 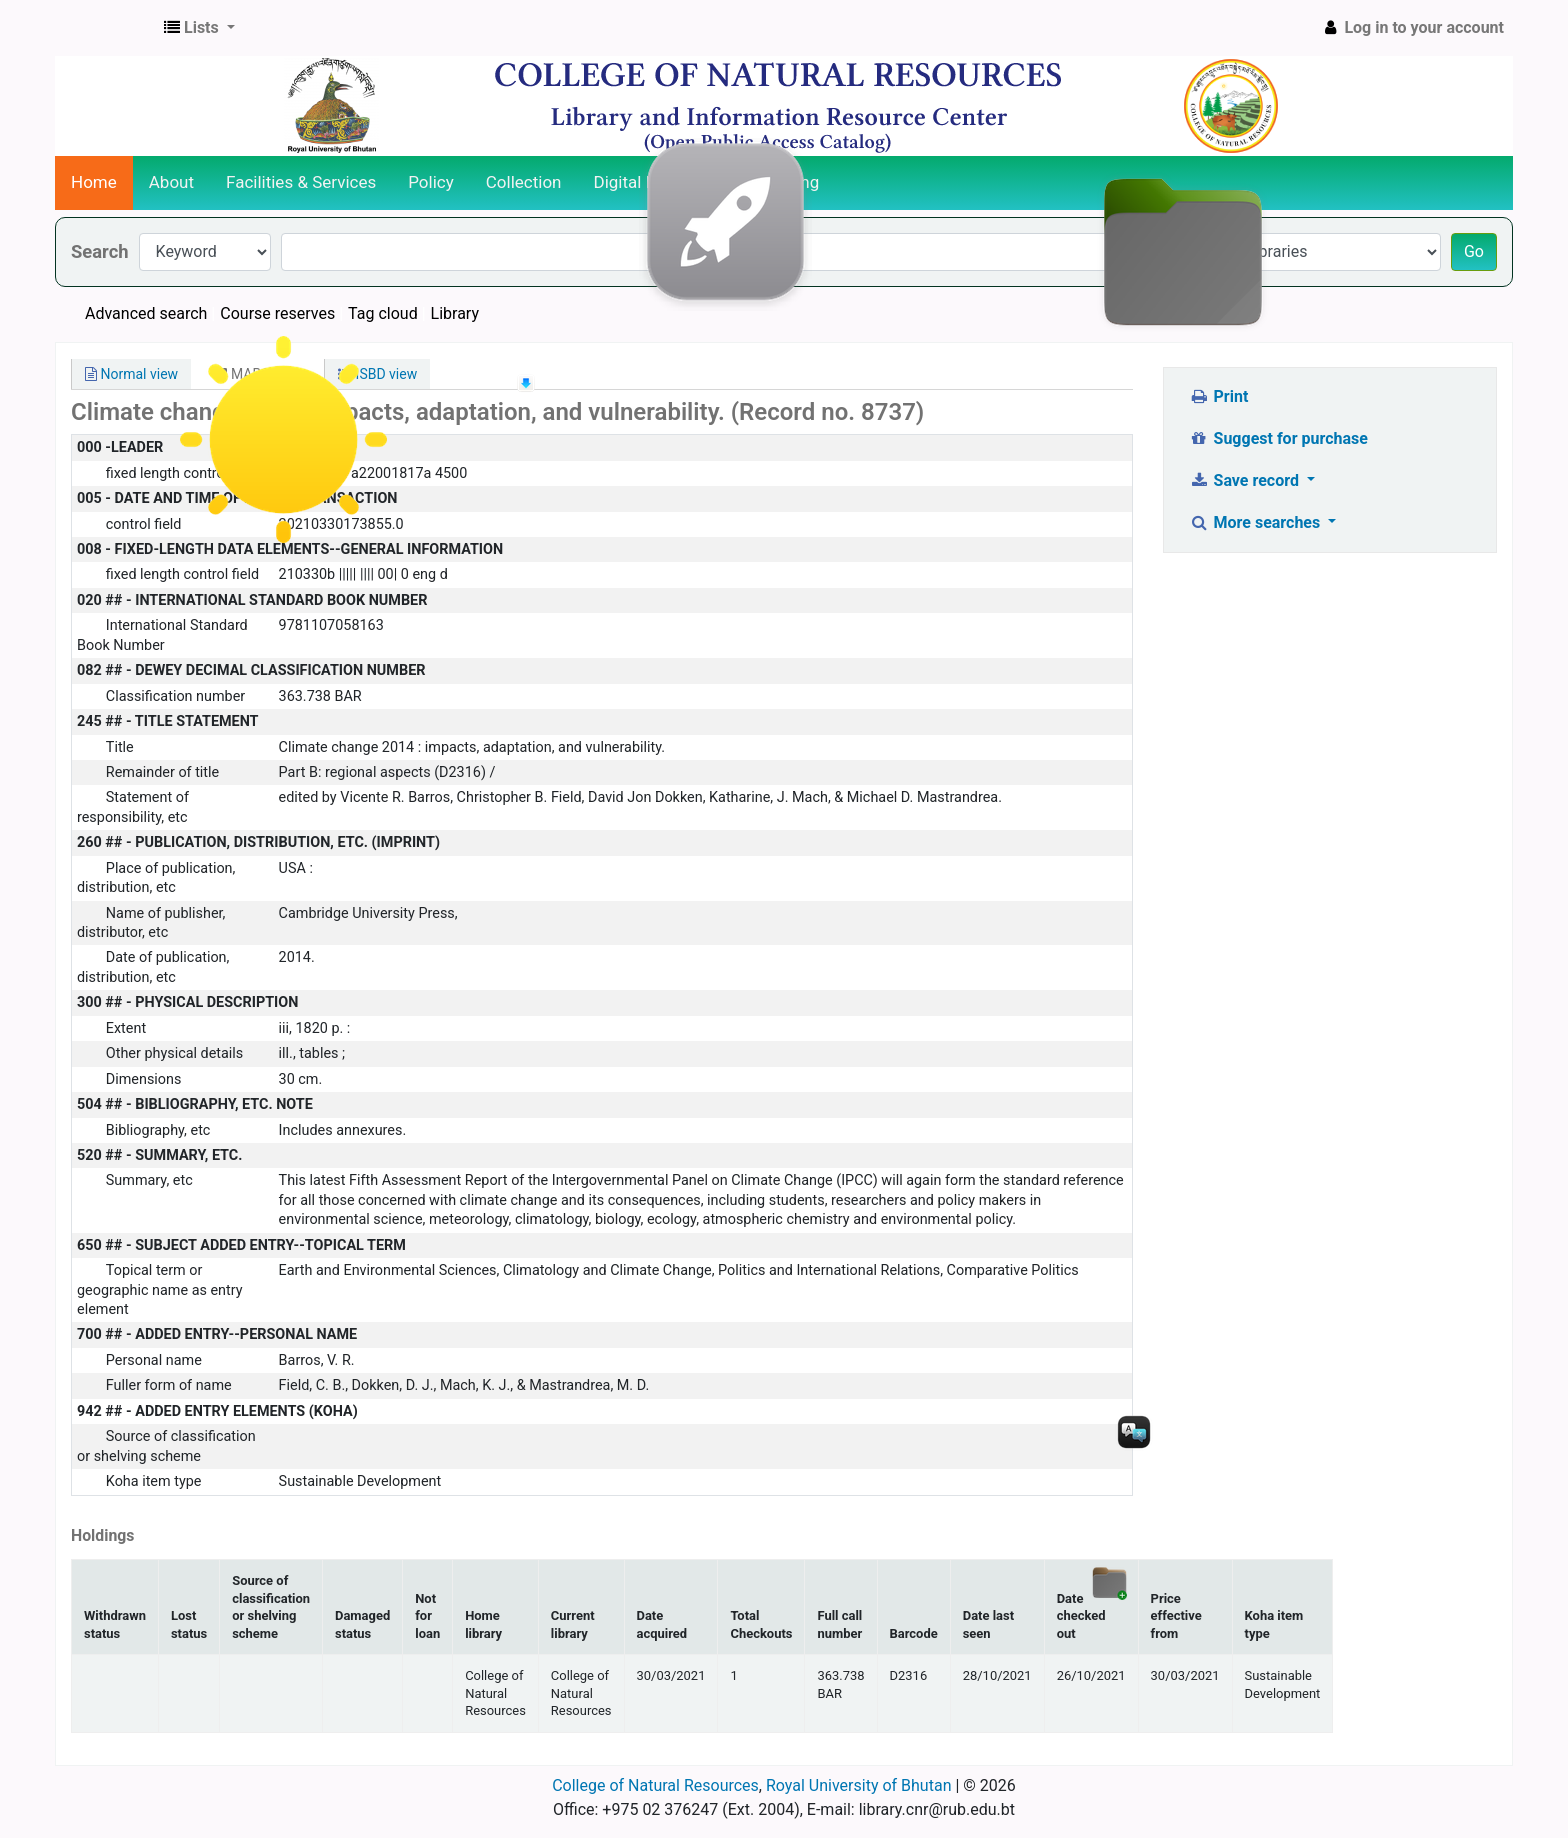 What do you see at coordinates (1134, 1432) in the screenshot?
I see `open the translate app` at bounding box center [1134, 1432].